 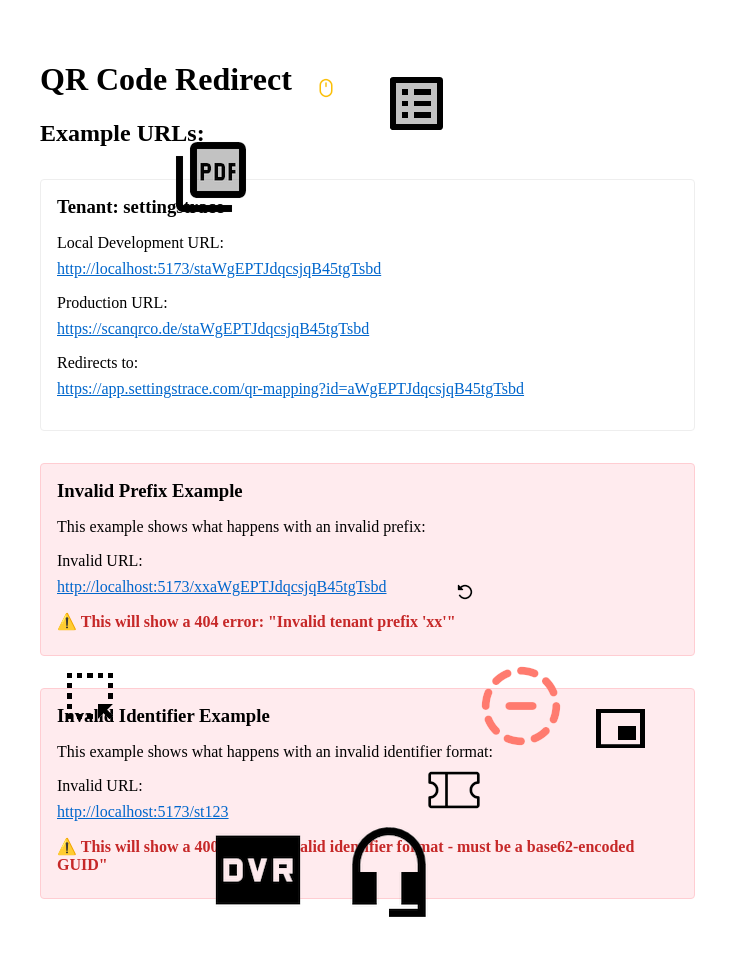 What do you see at coordinates (211, 177) in the screenshot?
I see `save or export as PDF` at bounding box center [211, 177].